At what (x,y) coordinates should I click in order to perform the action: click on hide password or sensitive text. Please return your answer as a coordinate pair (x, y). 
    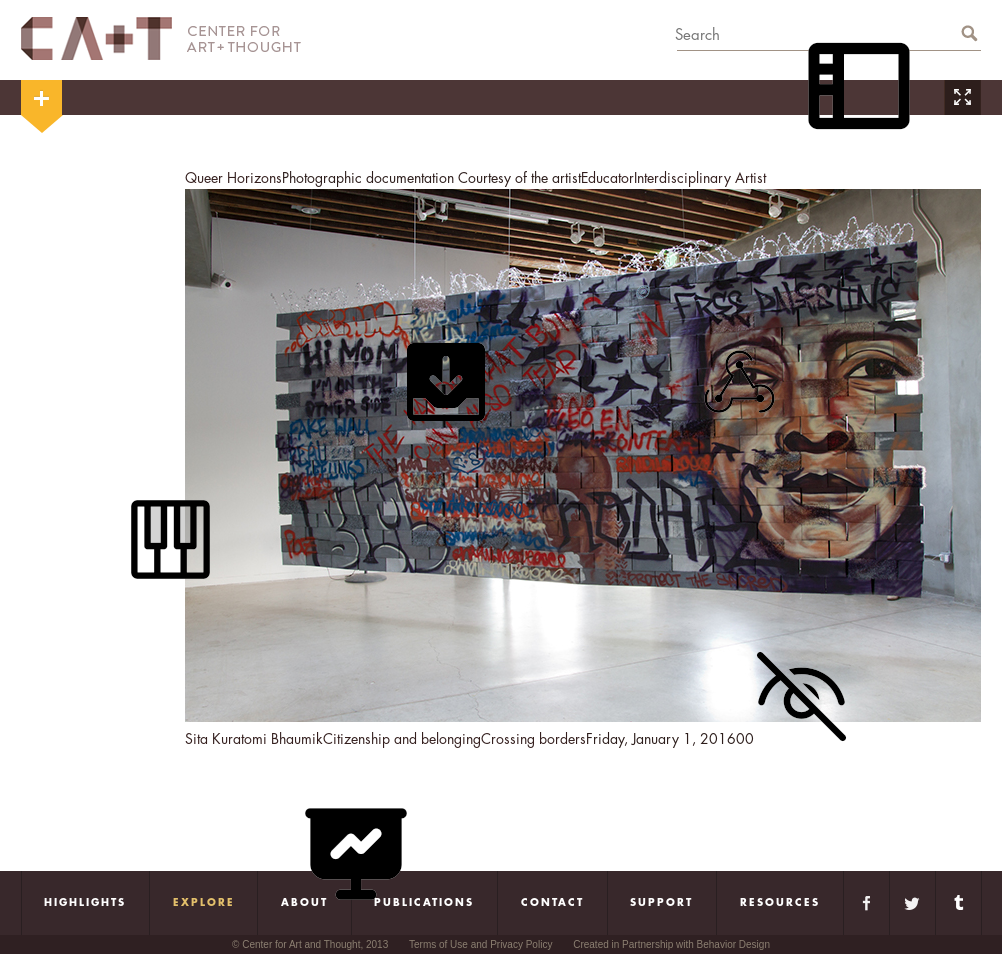
    Looking at the image, I should click on (801, 696).